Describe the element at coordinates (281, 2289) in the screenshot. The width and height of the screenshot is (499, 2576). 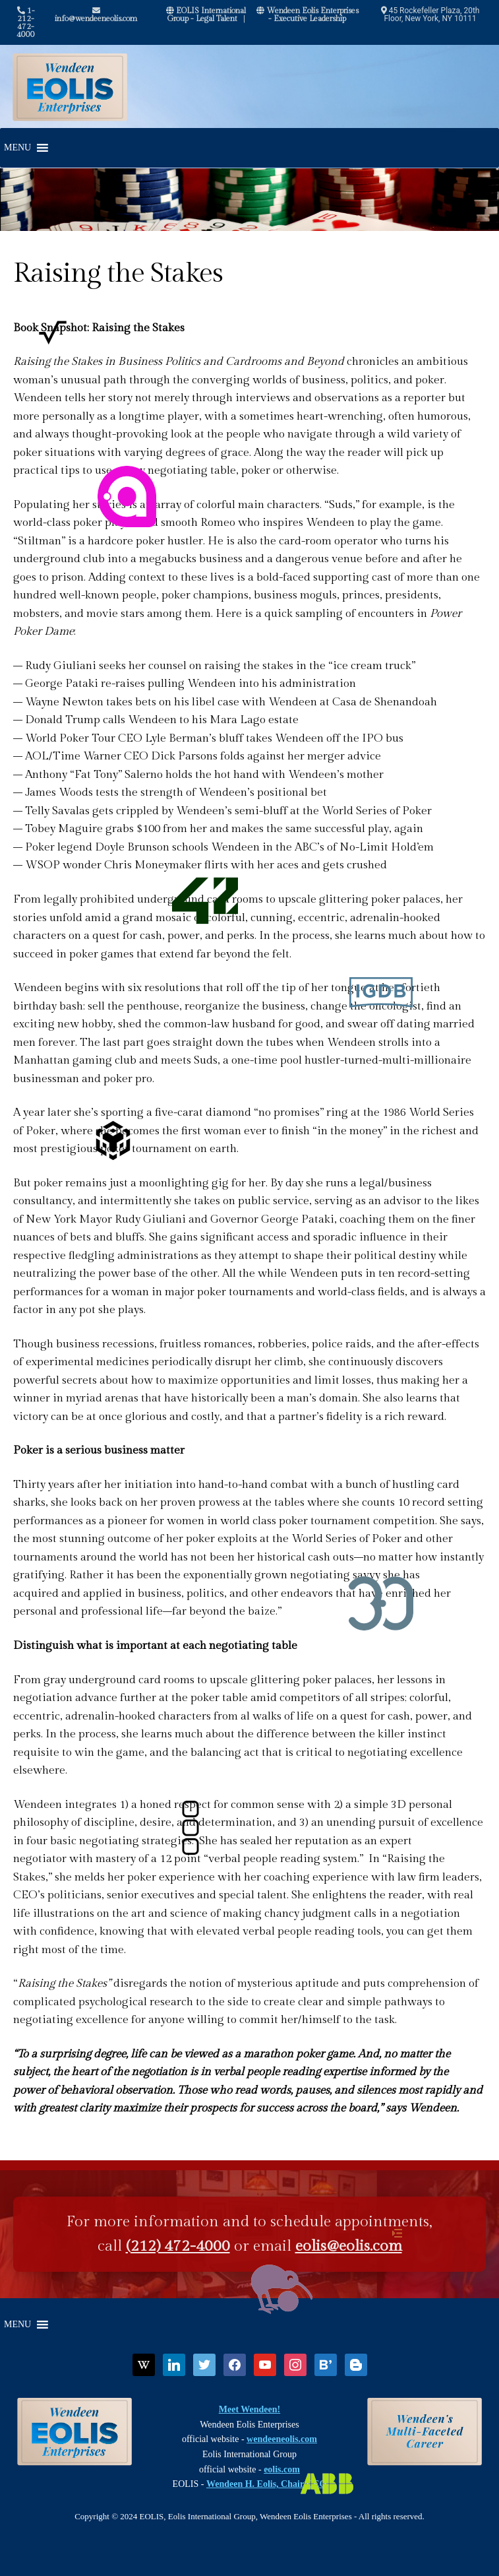
I see `open the kiwix offline content reader` at that location.